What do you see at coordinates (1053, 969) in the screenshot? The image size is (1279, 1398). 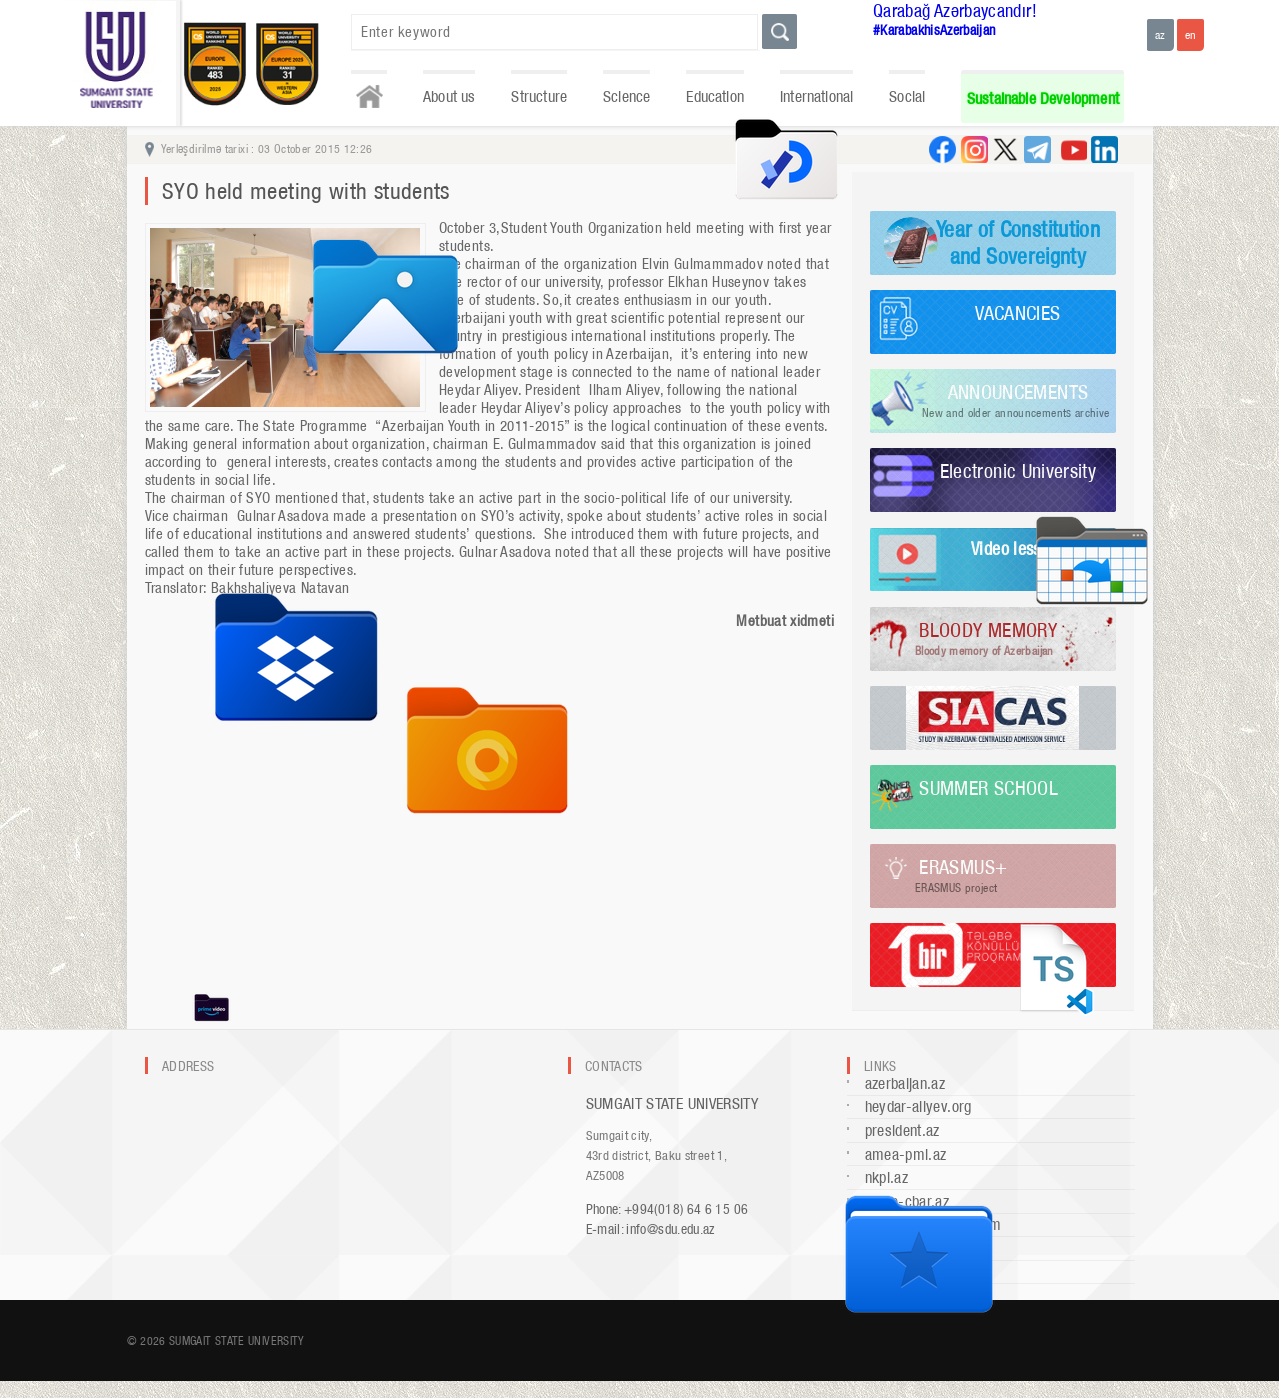 I see `typescript file associated with visual studio code` at bounding box center [1053, 969].